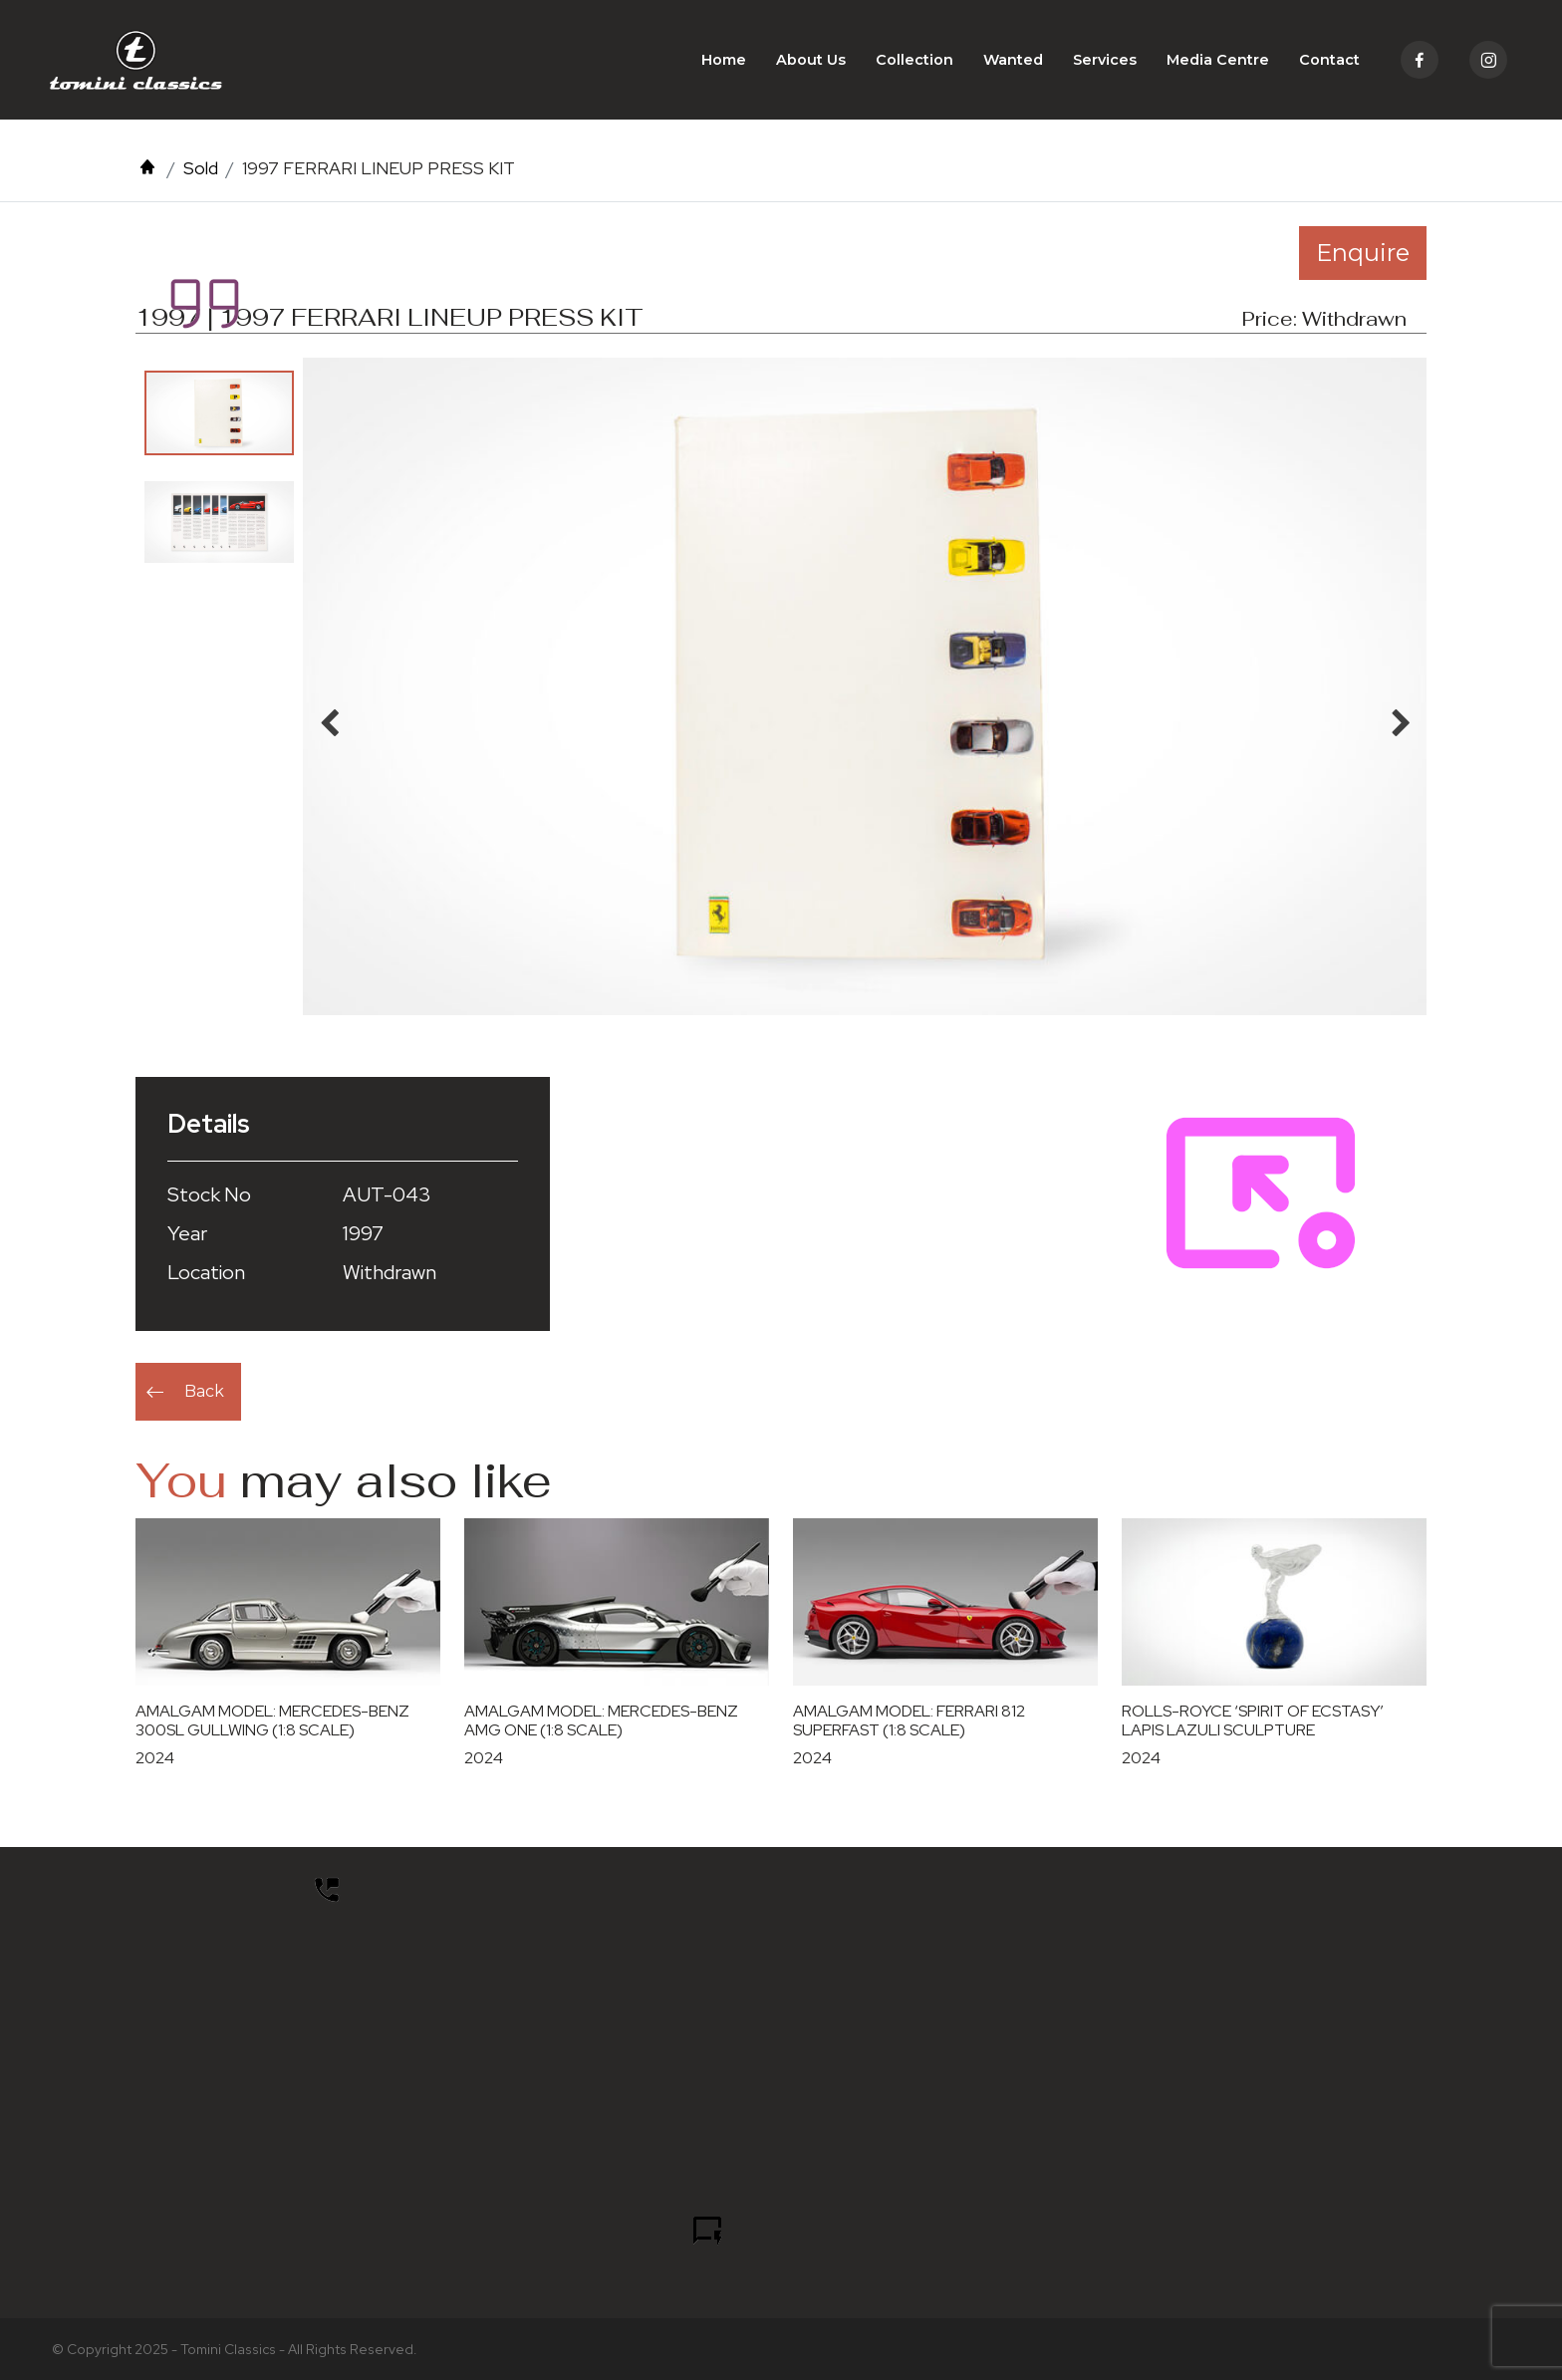 The height and width of the screenshot is (2380, 1562). What do you see at coordinates (707, 2231) in the screenshot?
I see `send a quick reply to a message` at bounding box center [707, 2231].